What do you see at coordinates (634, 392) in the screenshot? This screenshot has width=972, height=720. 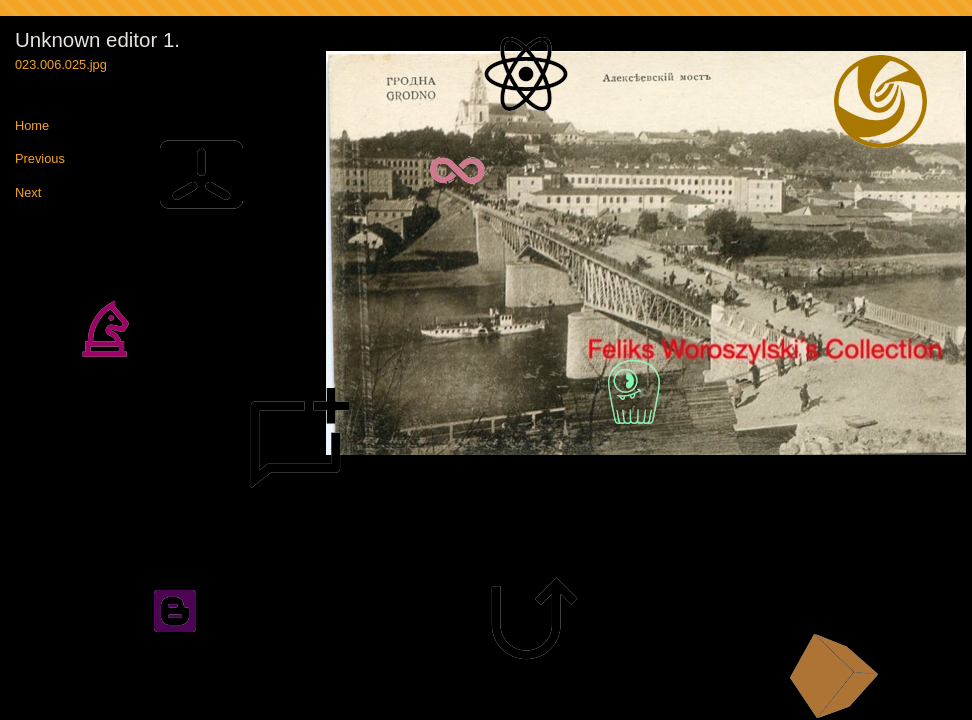 I see `ScyllaDB logo` at bounding box center [634, 392].